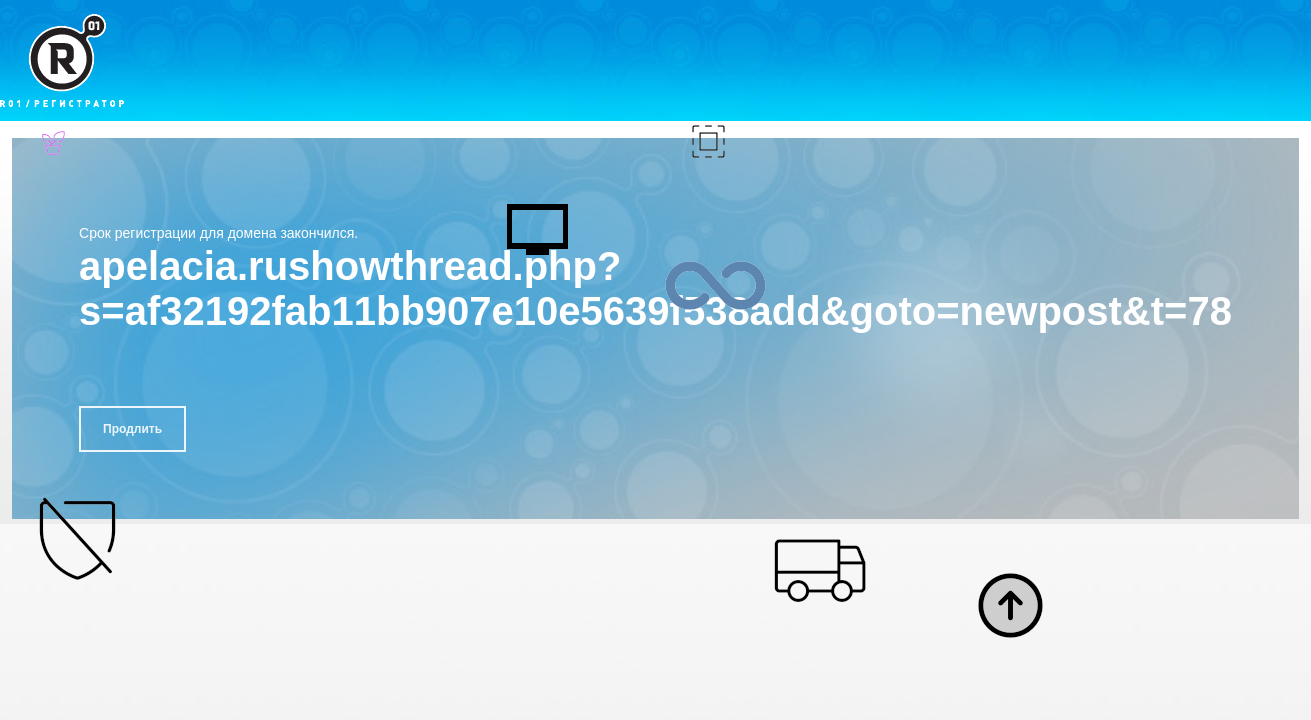  Describe the element at coordinates (53, 143) in the screenshot. I see `access plant care or gardening features` at that location.